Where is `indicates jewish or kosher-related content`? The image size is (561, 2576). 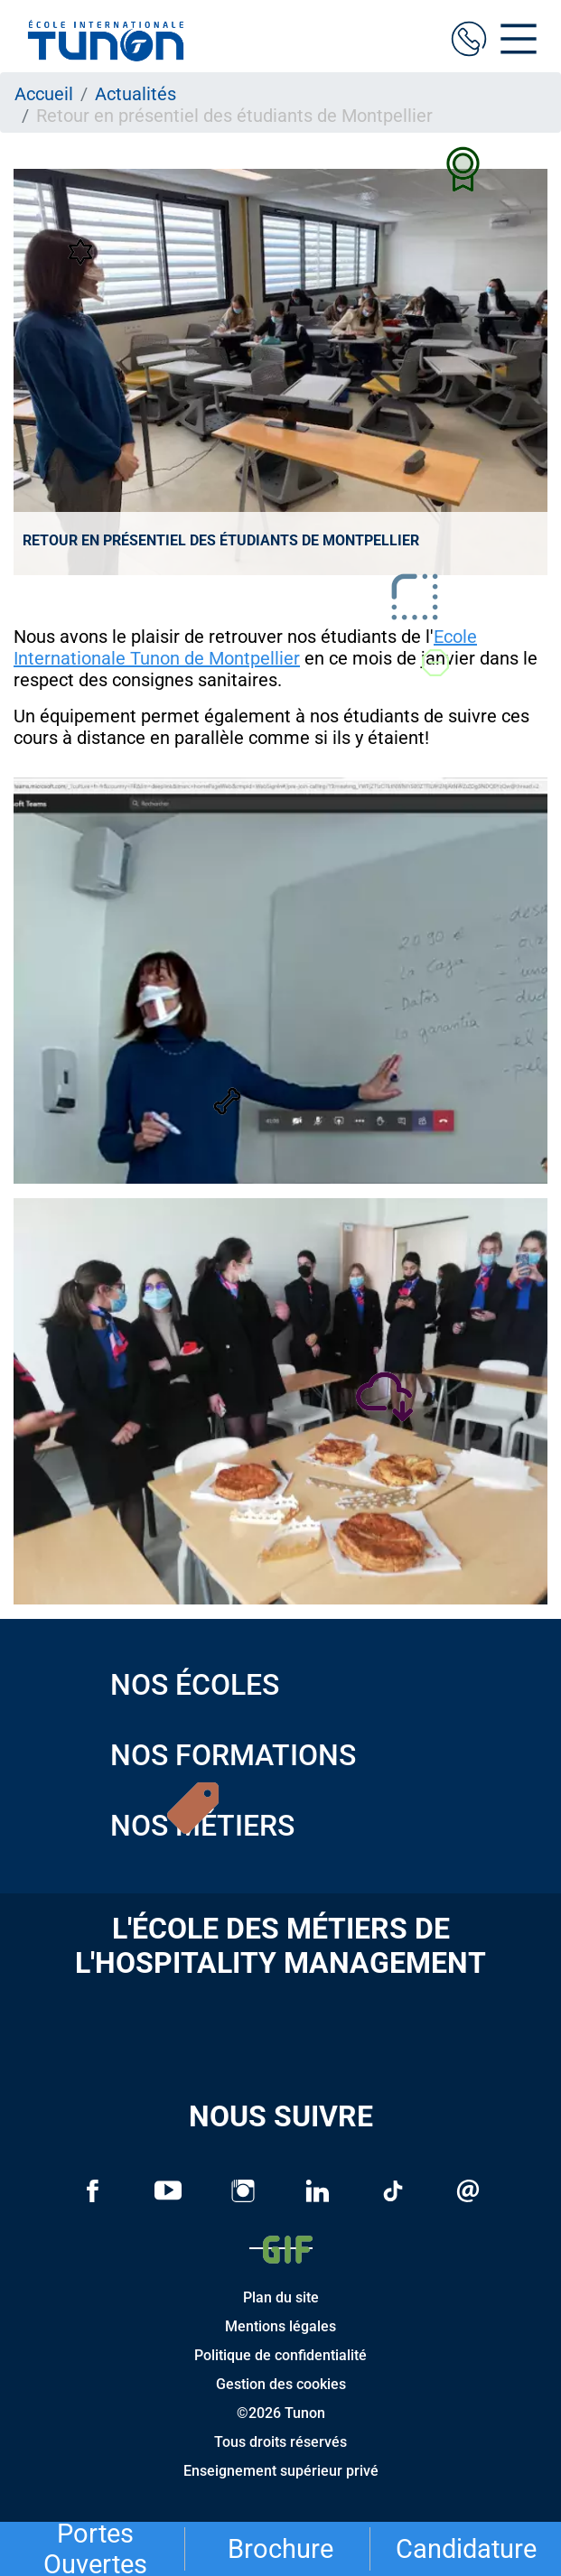 indicates jewish or kosher-related content is located at coordinates (80, 252).